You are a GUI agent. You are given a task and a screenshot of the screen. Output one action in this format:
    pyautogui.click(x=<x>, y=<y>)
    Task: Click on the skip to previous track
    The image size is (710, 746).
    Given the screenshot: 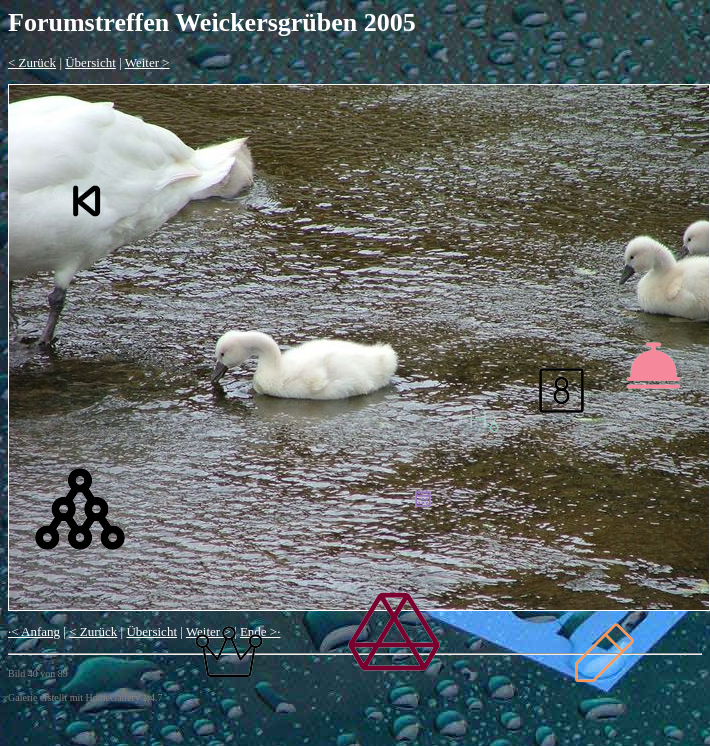 What is the action you would take?
    pyautogui.click(x=86, y=201)
    